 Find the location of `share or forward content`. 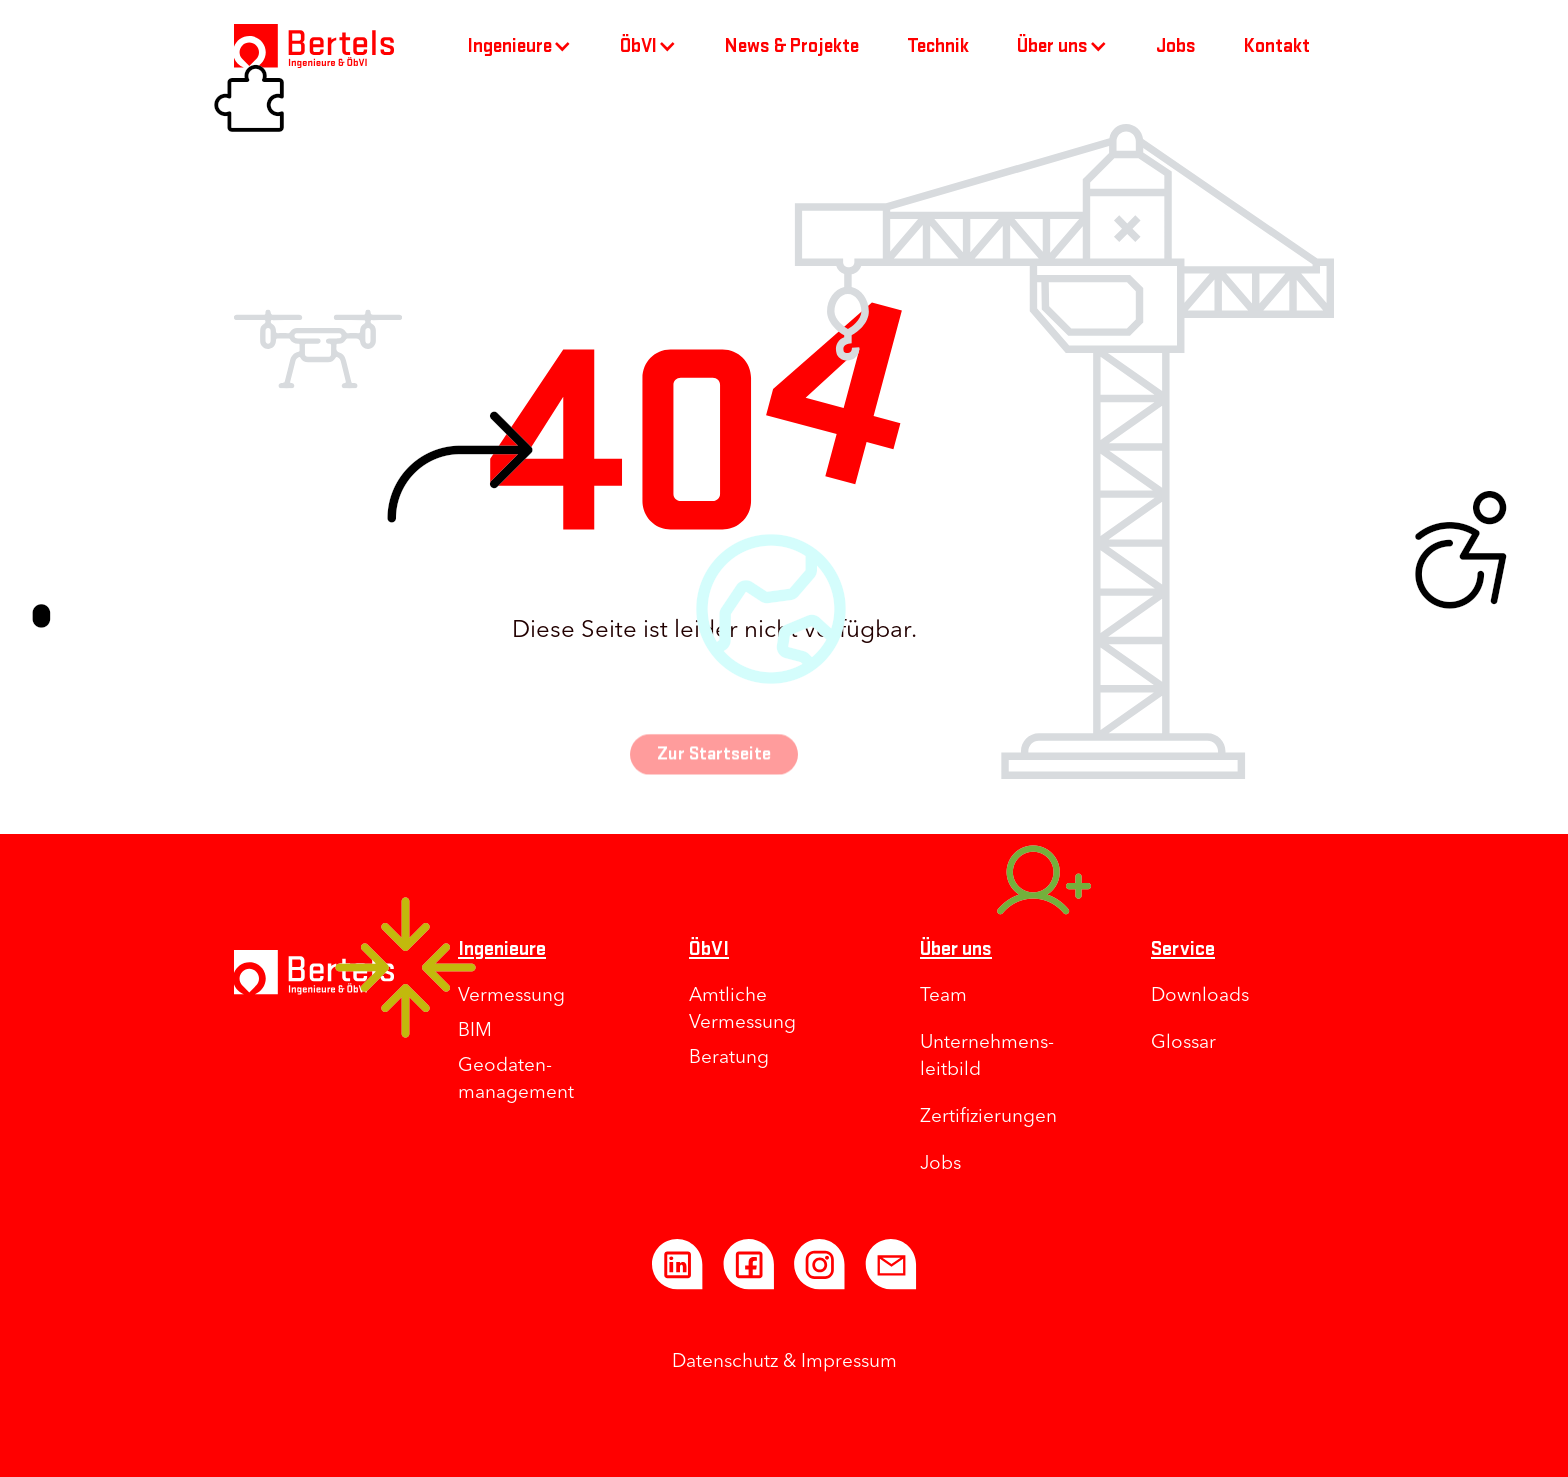

share or forward content is located at coordinates (460, 467).